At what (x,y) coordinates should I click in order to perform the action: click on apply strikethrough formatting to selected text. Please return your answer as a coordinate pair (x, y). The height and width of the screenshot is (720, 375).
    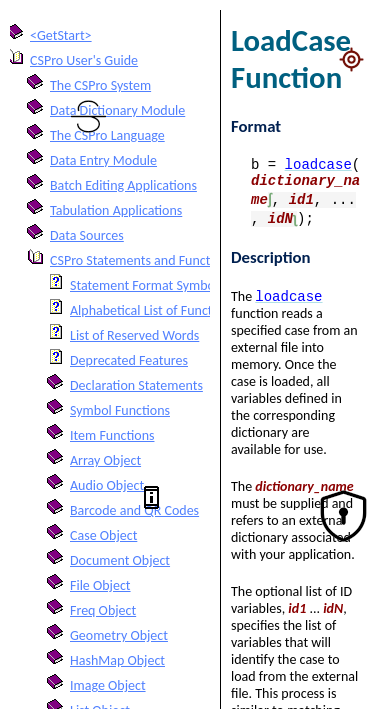
    Looking at the image, I should click on (88, 116).